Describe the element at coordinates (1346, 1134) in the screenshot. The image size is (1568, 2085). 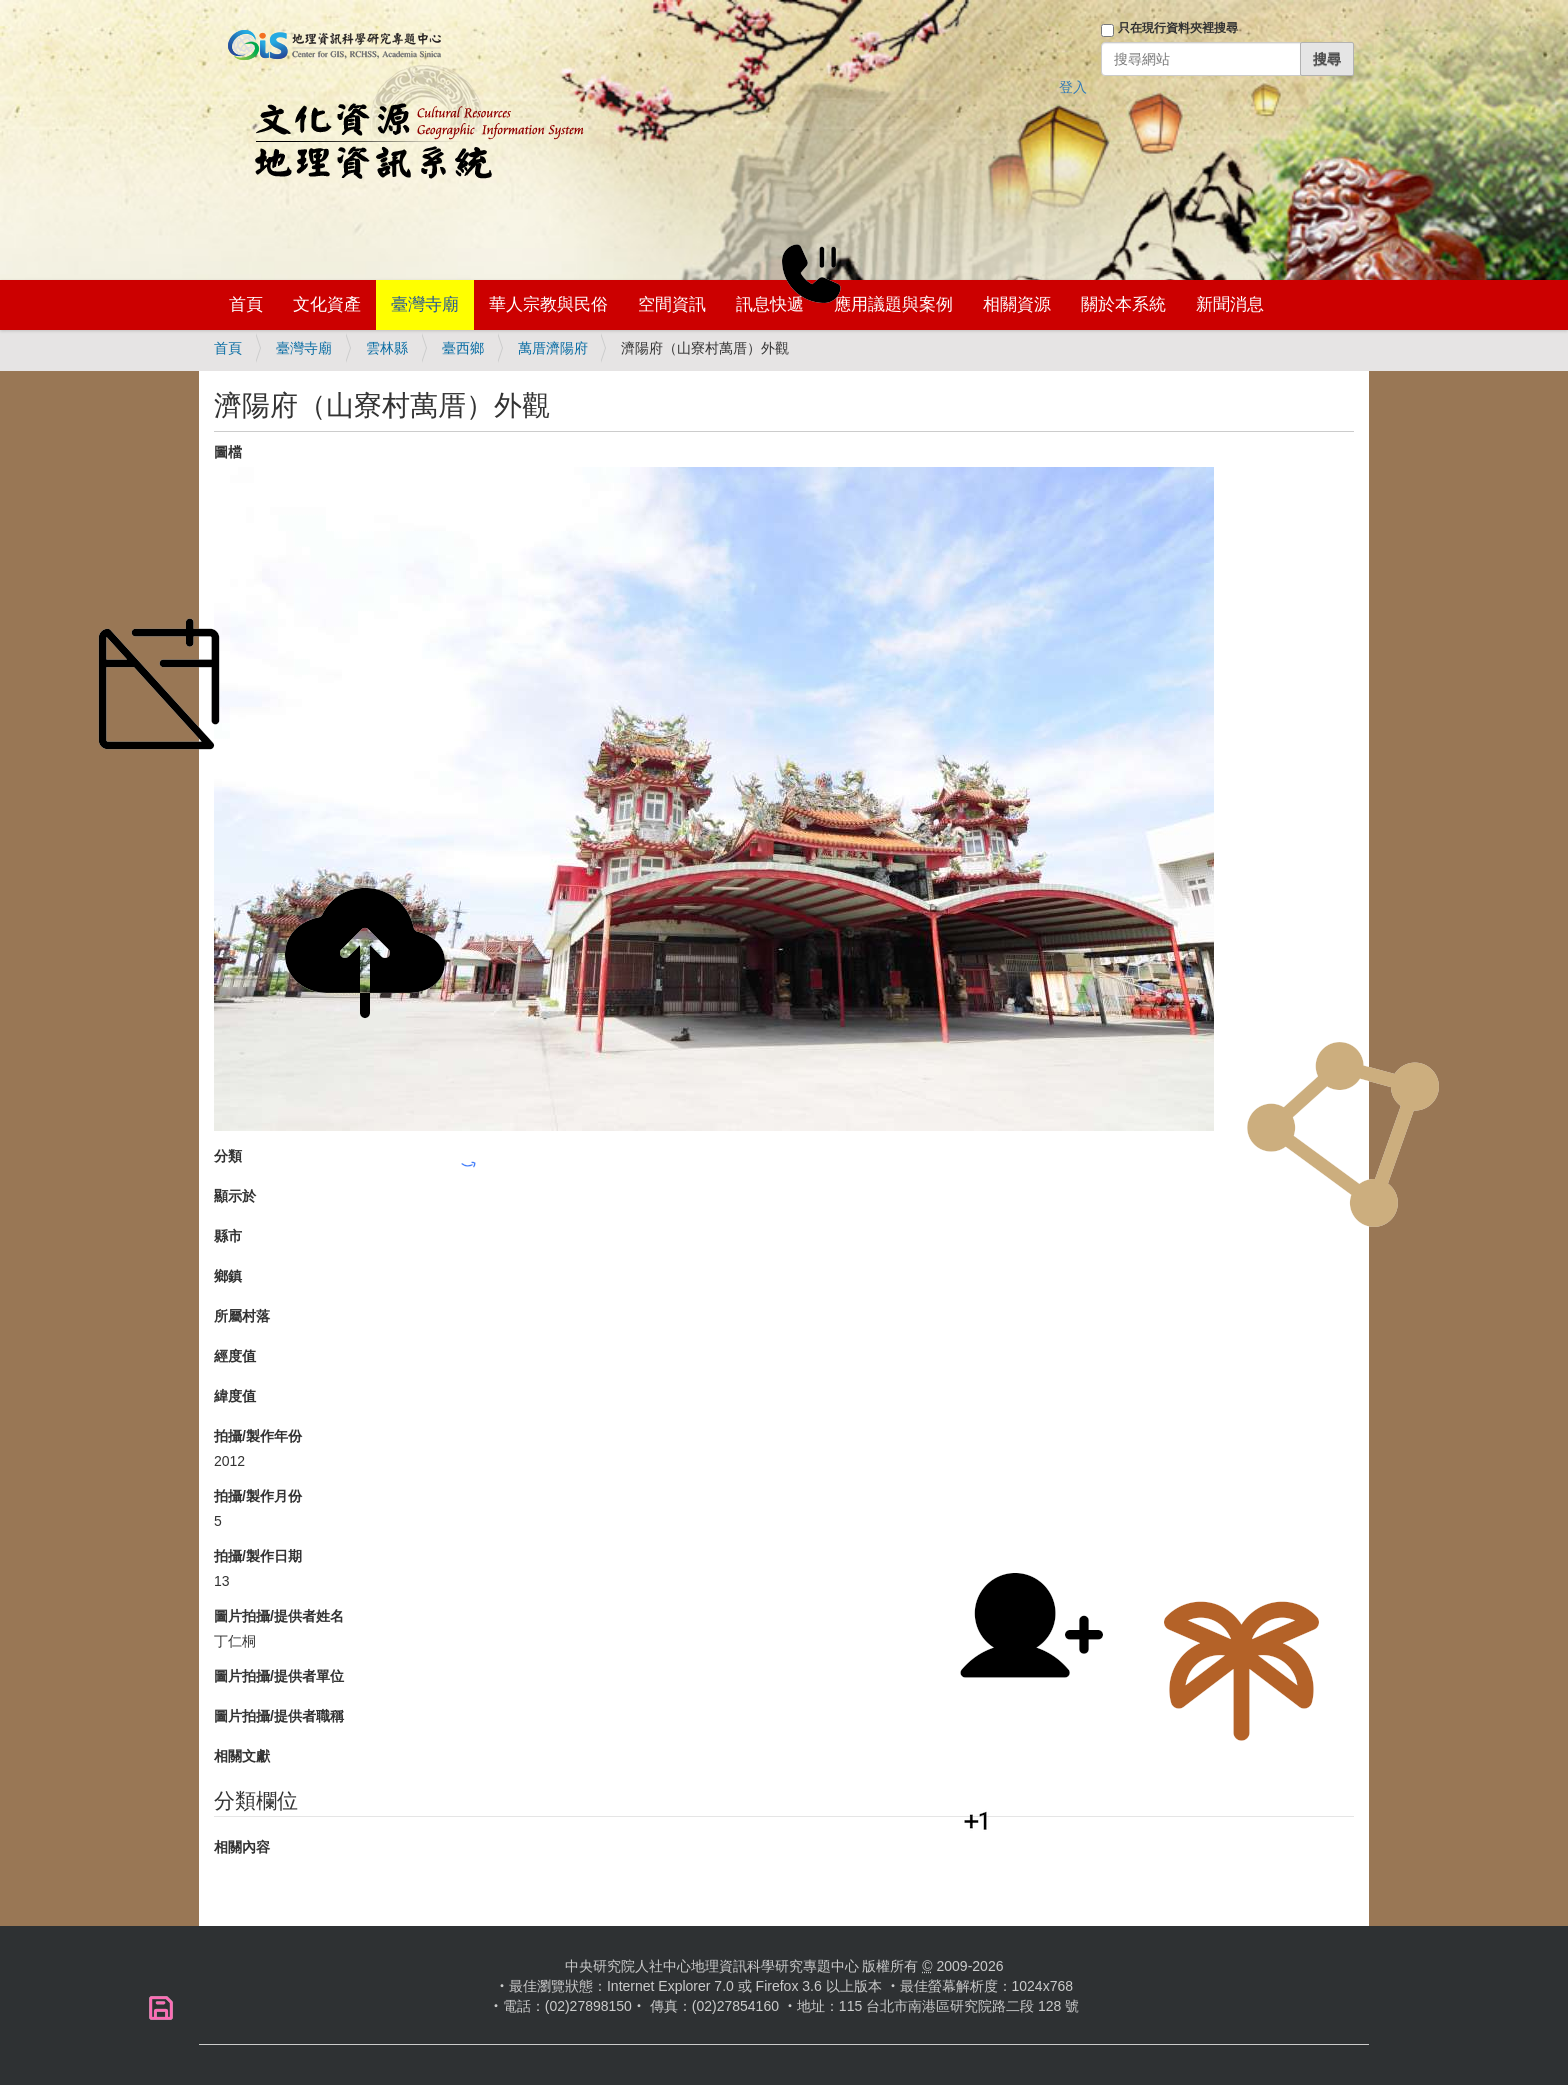
I see `create a polygon or shape` at that location.